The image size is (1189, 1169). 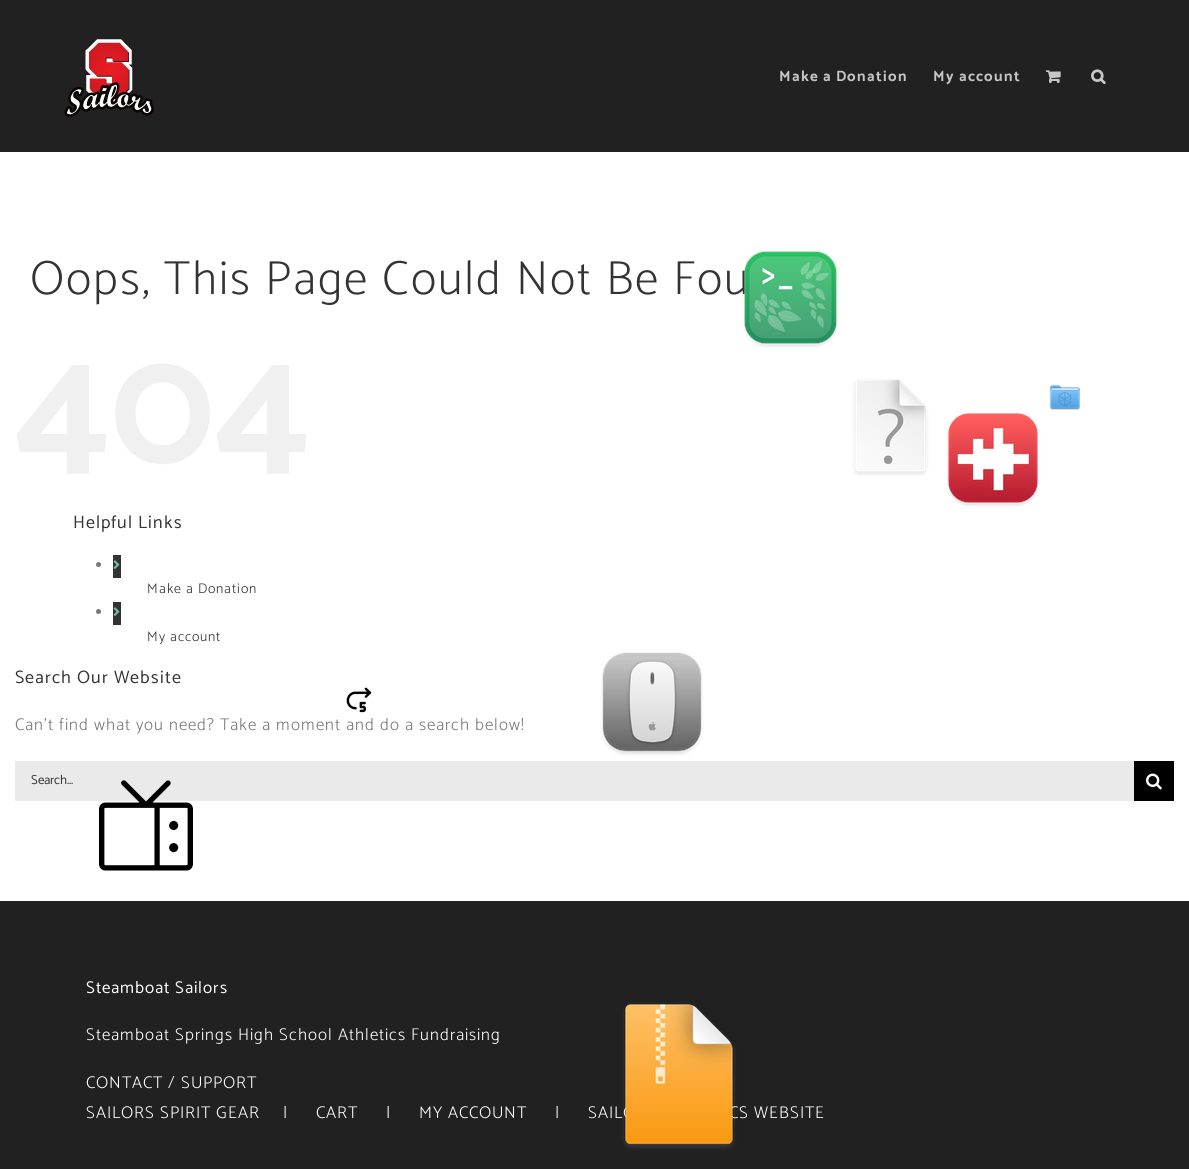 What do you see at coordinates (679, 1077) in the screenshot?
I see `compressed tar archive file (.tar.lzma)` at bounding box center [679, 1077].